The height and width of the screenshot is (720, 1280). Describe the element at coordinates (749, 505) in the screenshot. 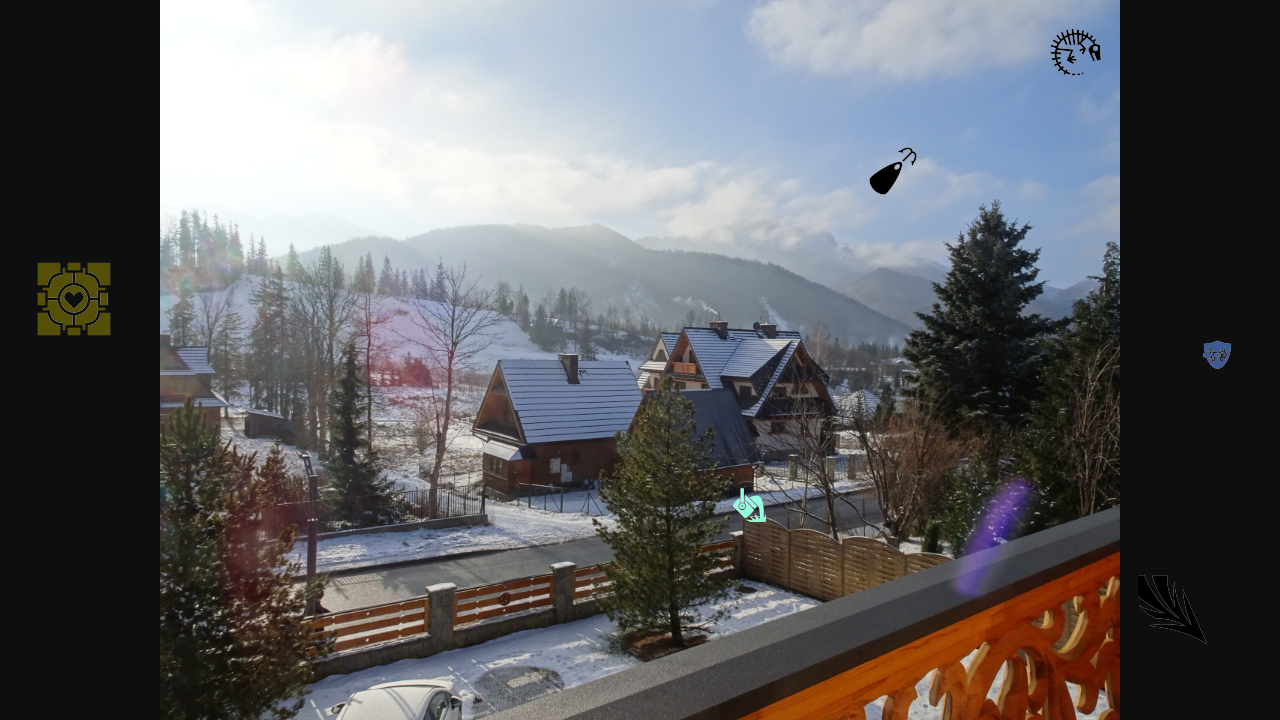

I see `pour molten metal in a crafting game` at that location.